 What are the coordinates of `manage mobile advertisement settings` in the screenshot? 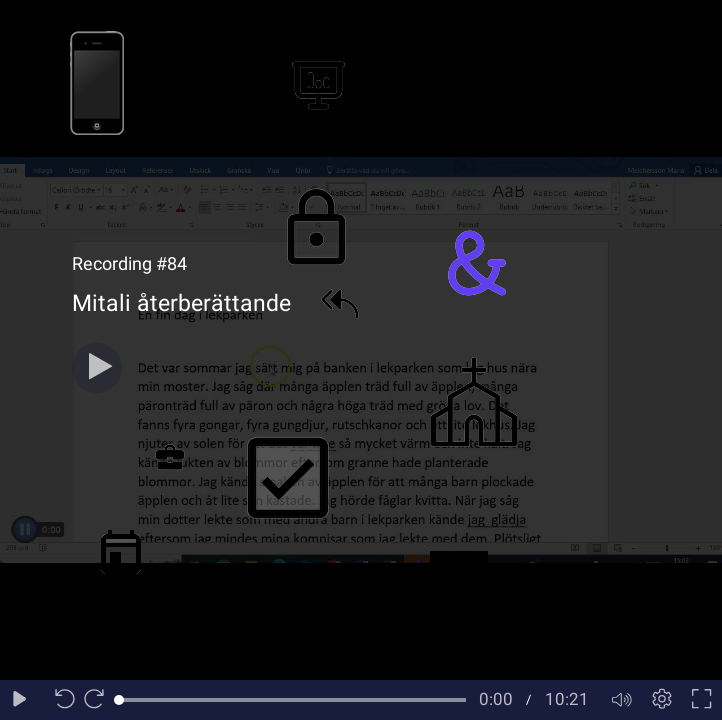 It's located at (459, 596).